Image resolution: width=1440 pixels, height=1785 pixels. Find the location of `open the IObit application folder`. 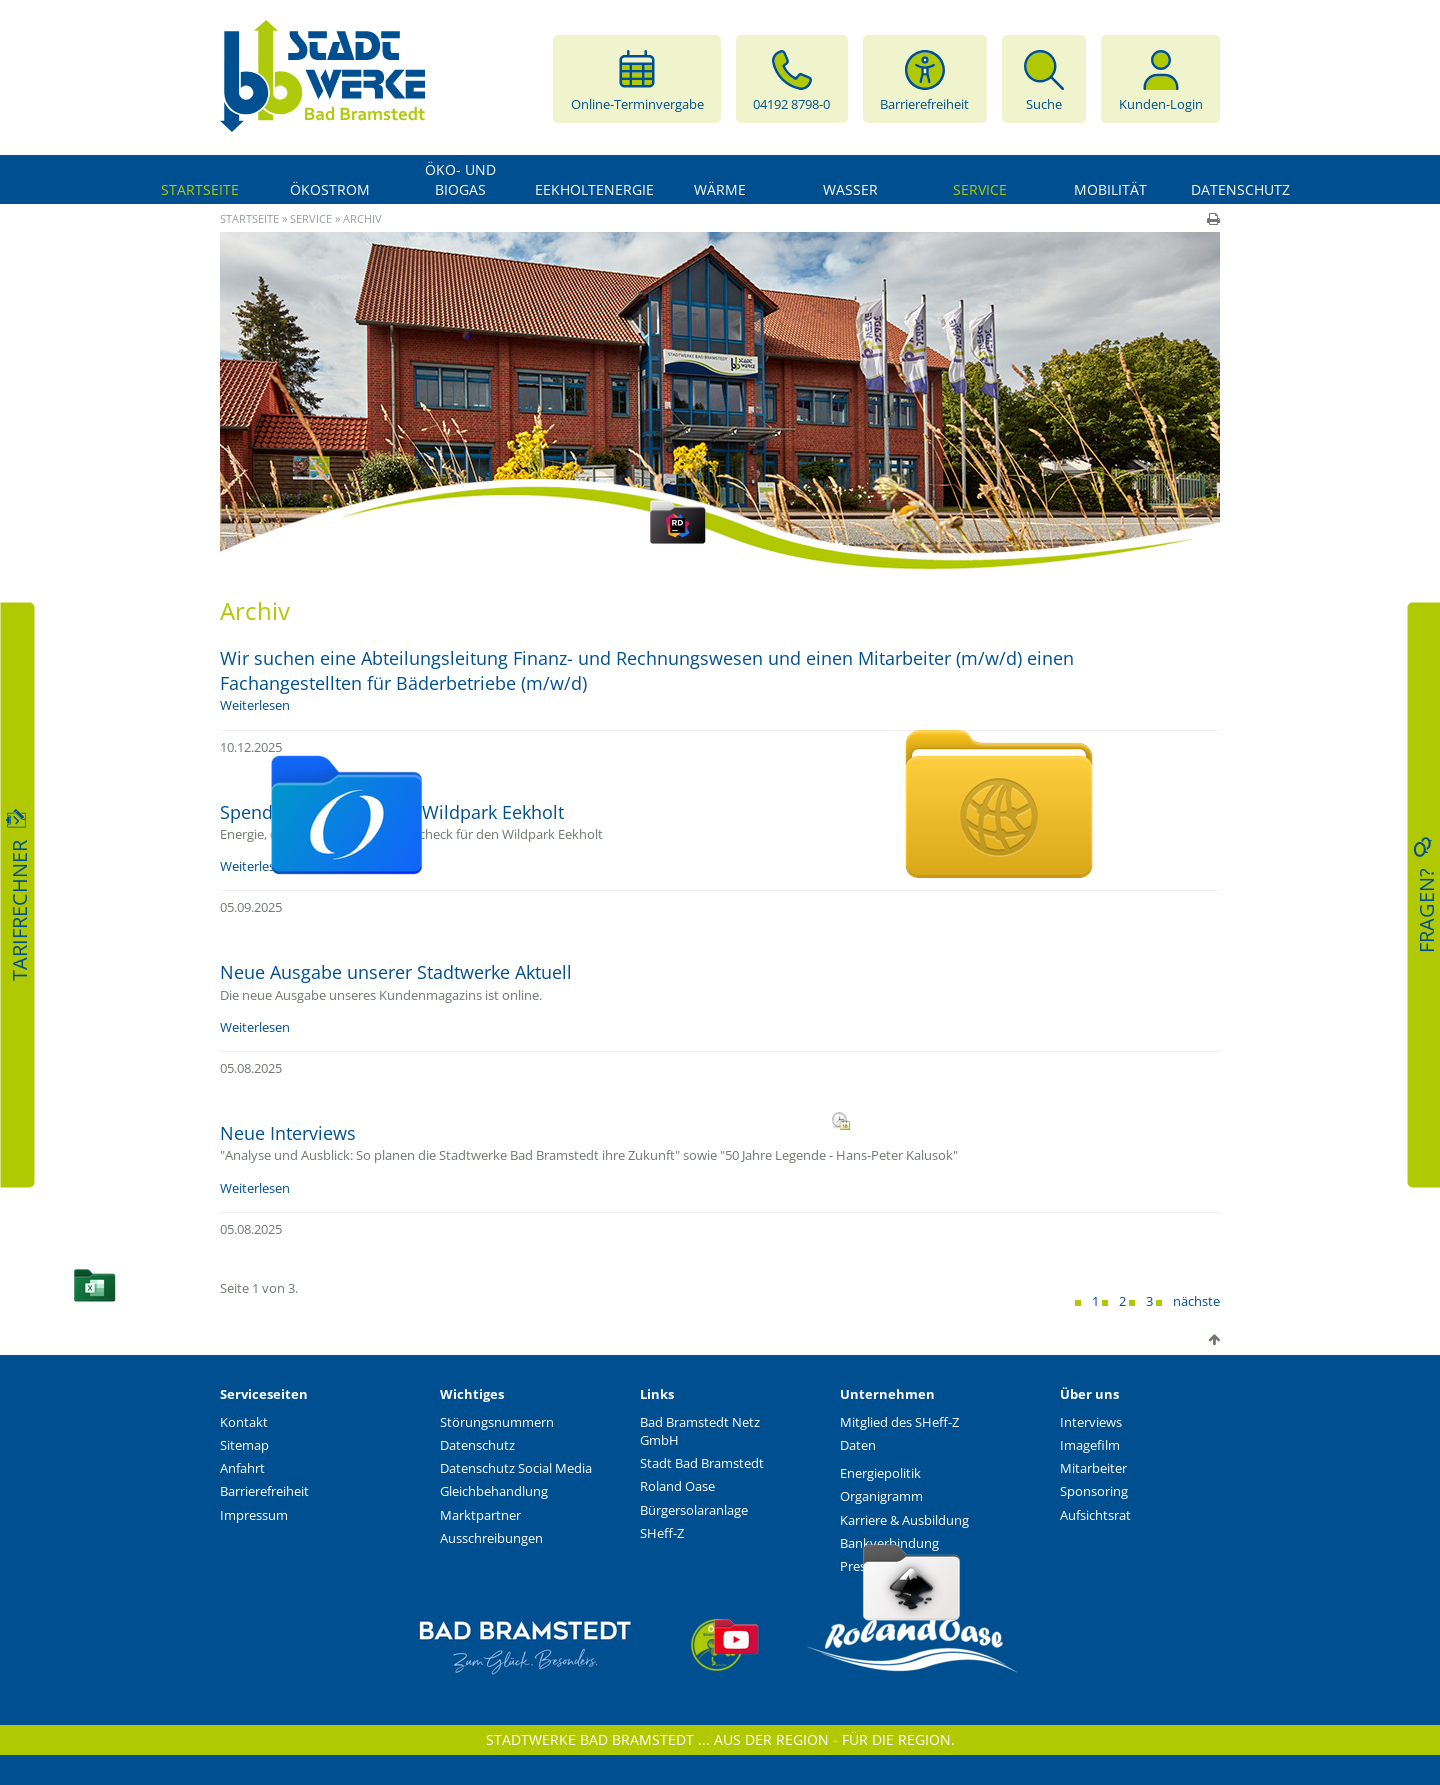

open the IObit application folder is located at coordinates (346, 819).